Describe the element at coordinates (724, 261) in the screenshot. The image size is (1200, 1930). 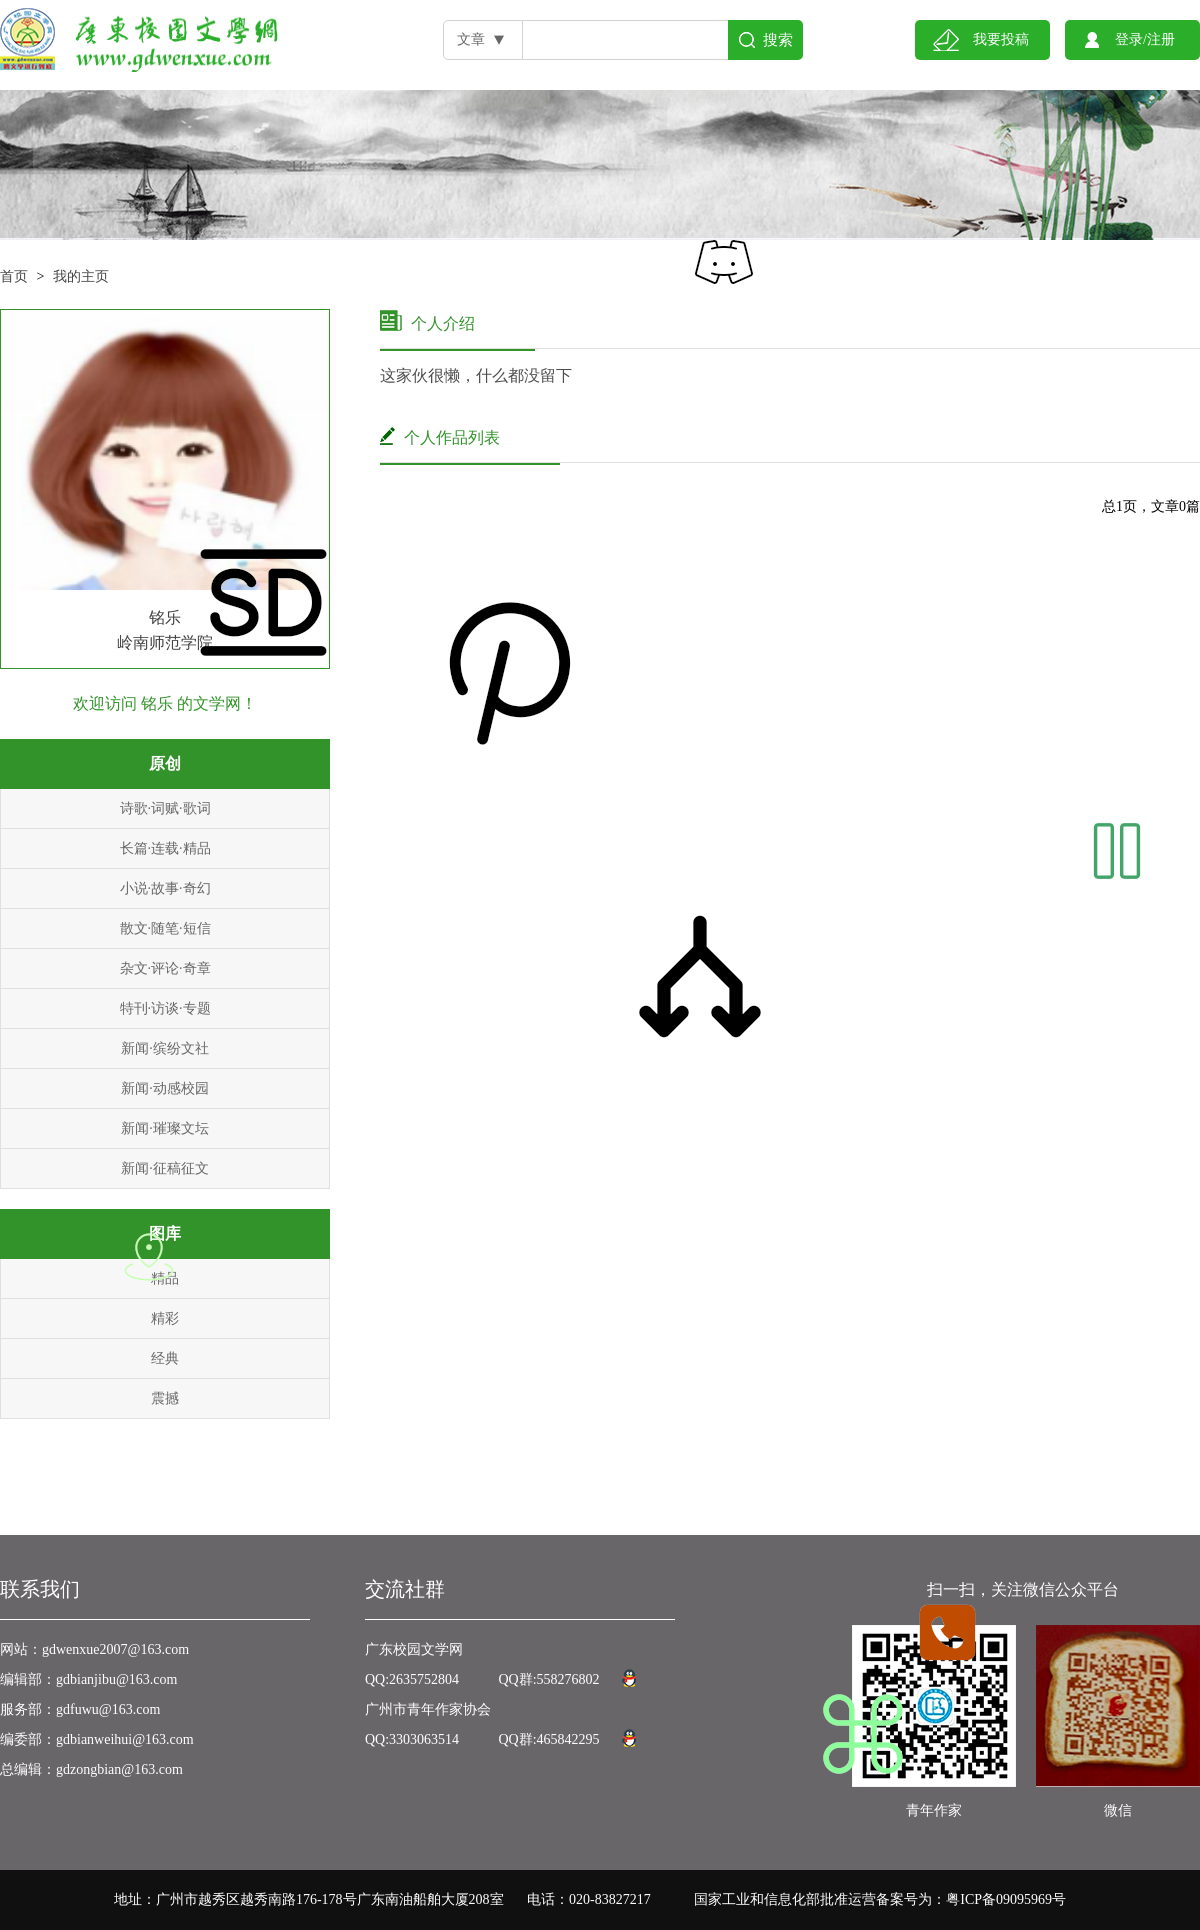
I see `open Discord` at that location.